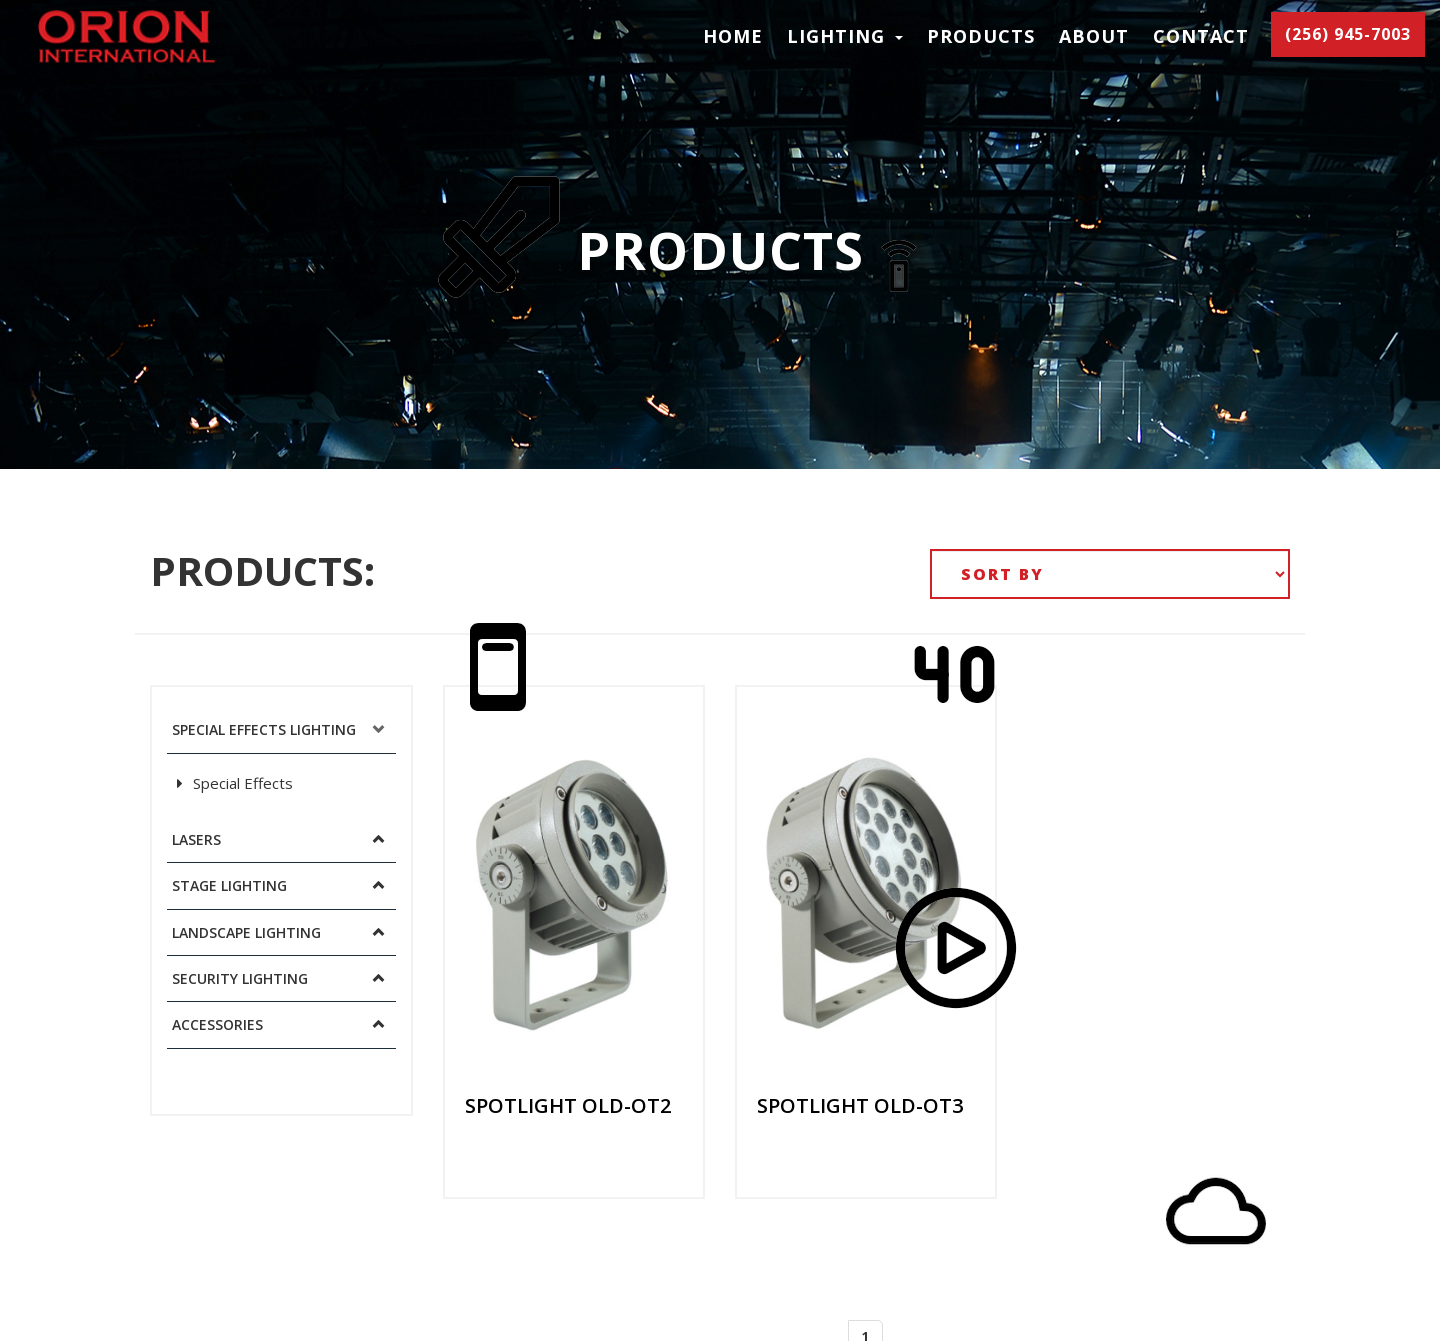 The height and width of the screenshot is (1341, 1440). I want to click on view current weather conditions, so click(1216, 1211).